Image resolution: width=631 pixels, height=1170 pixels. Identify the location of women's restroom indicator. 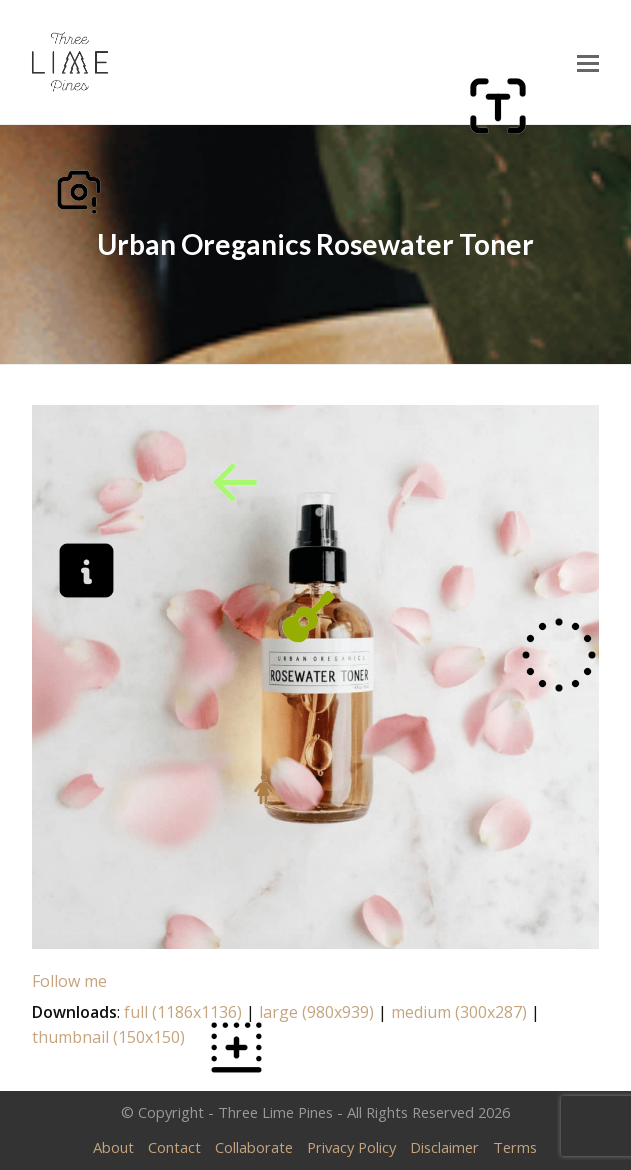
(263, 789).